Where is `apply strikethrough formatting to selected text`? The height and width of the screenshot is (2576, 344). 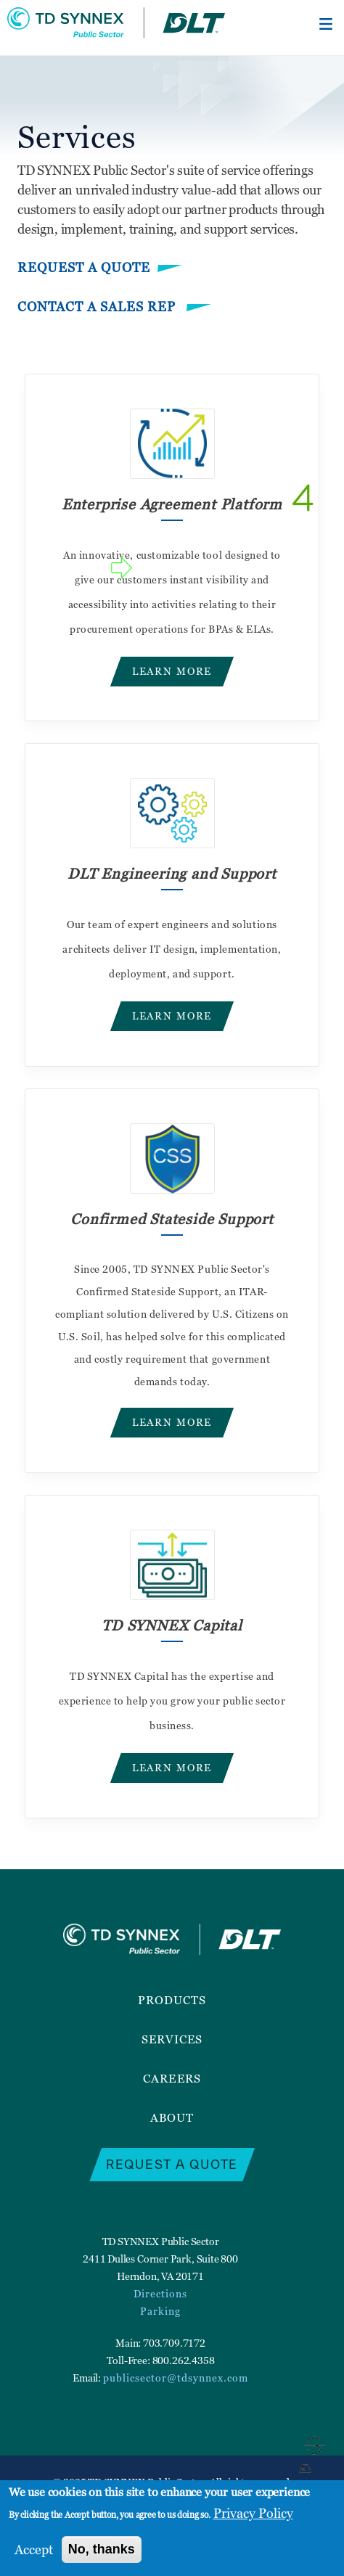 apply strikethrough formatting to selected text is located at coordinates (314, 2445).